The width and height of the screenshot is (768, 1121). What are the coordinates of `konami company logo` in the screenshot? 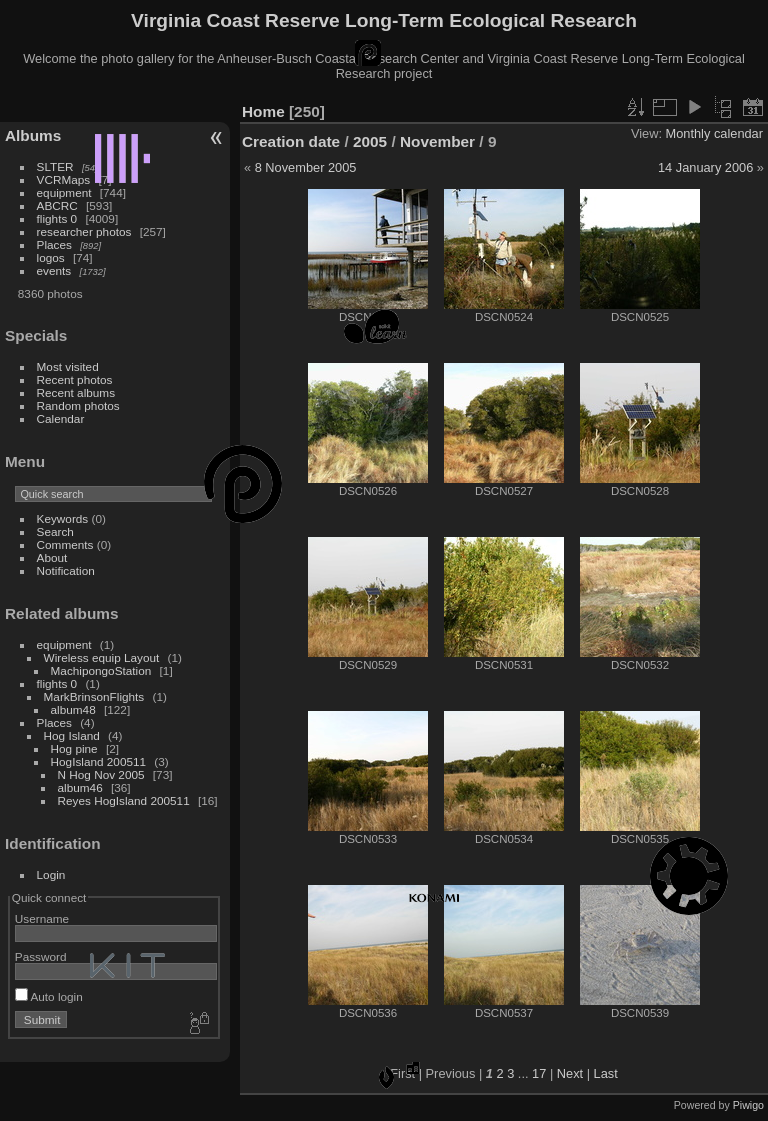 It's located at (434, 898).